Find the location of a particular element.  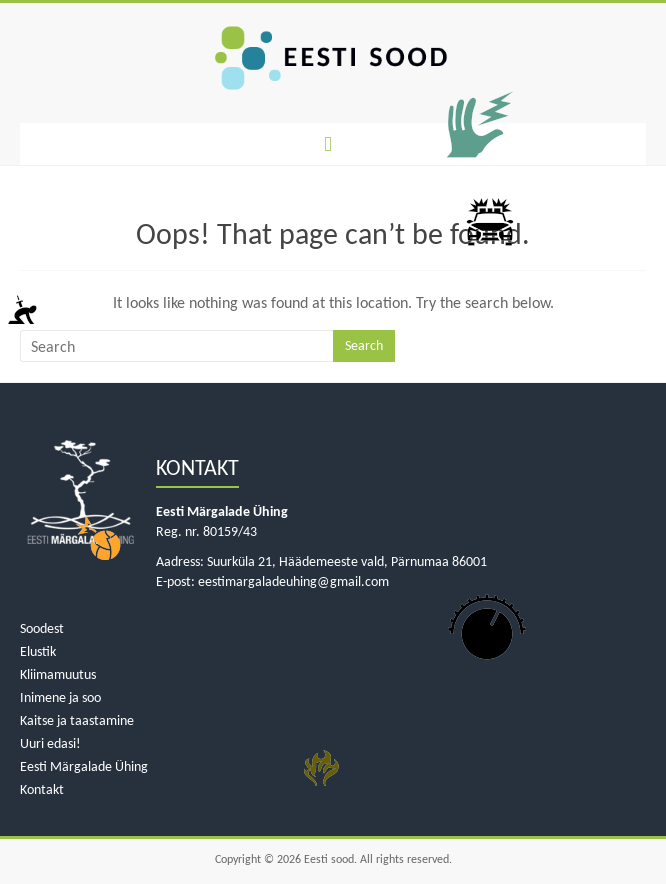

indicates police or emergency services in a game is located at coordinates (490, 222).